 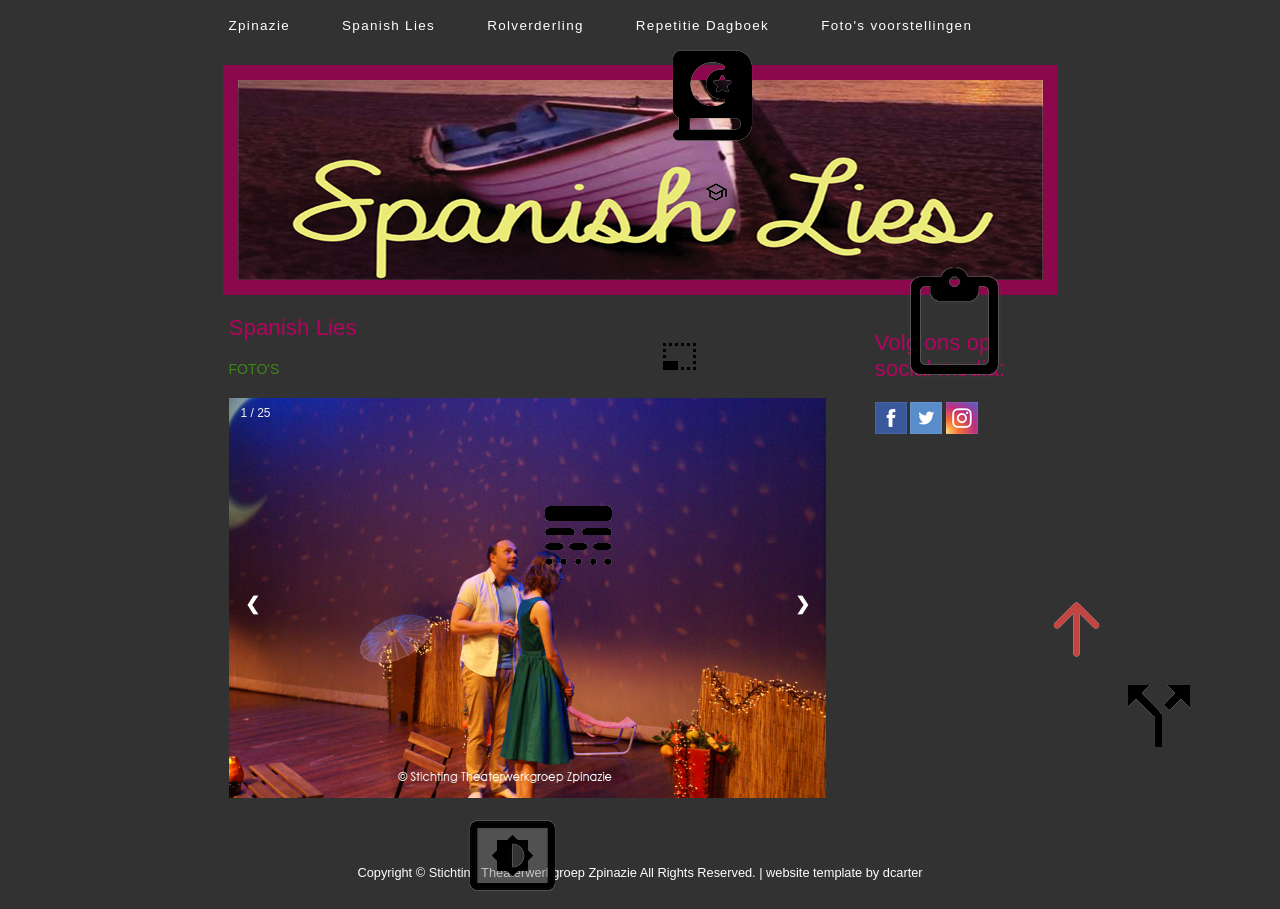 I want to click on access education or school-related features, so click(x=716, y=192).